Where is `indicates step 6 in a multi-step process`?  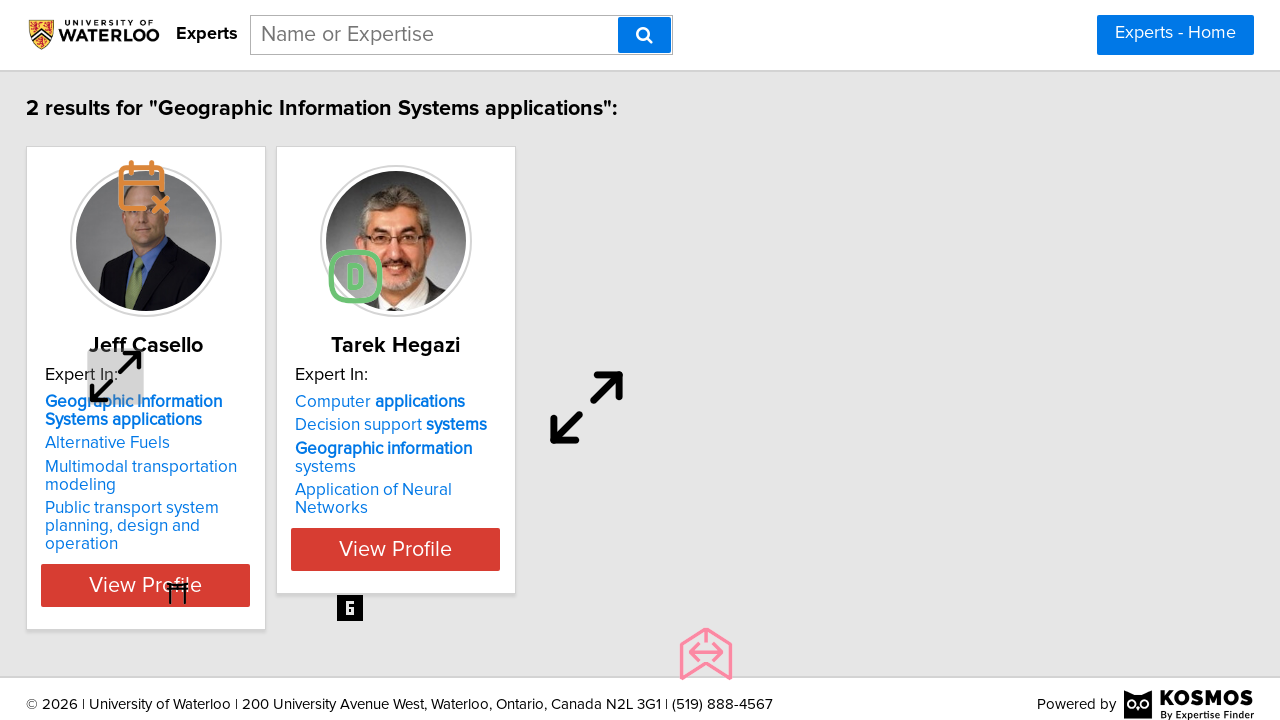
indicates step 6 in a multi-step process is located at coordinates (350, 608).